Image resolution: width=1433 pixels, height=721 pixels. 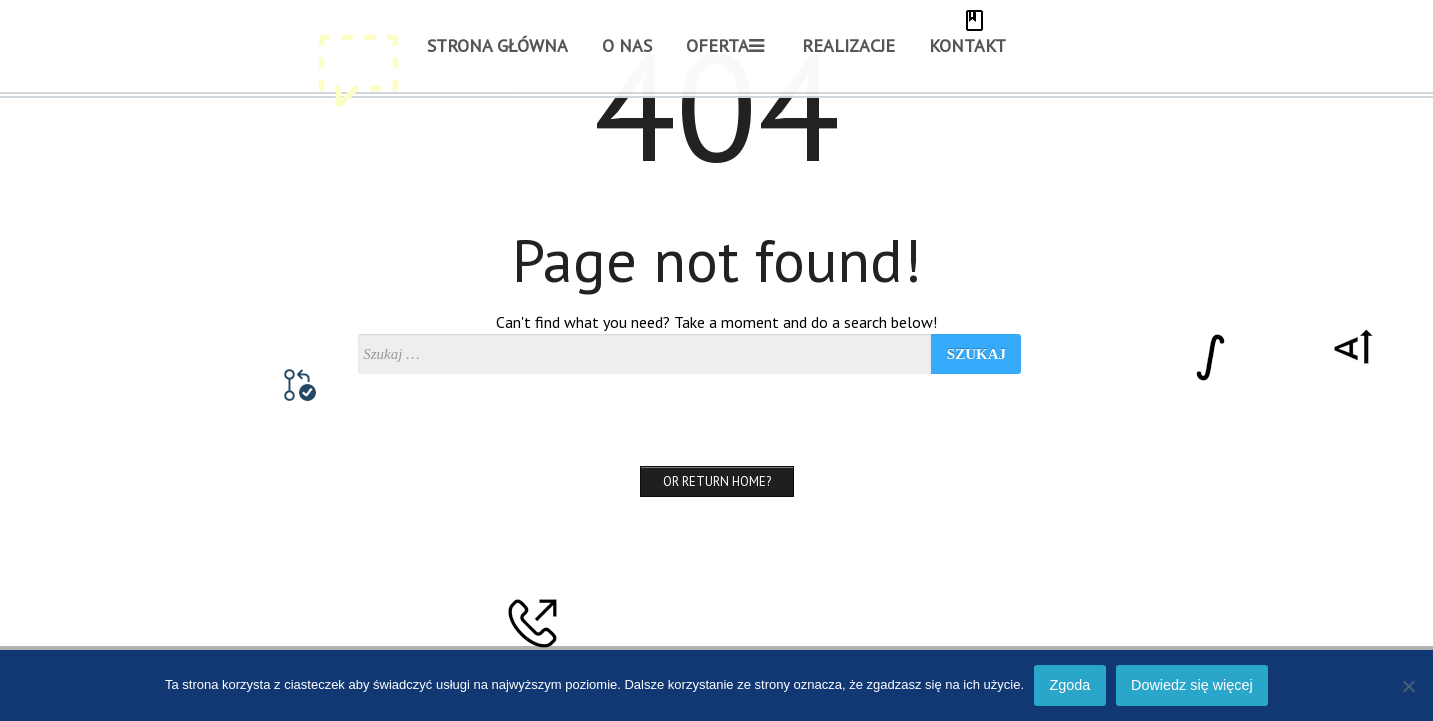 I want to click on access your classes or courses, so click(x=974, y=20).